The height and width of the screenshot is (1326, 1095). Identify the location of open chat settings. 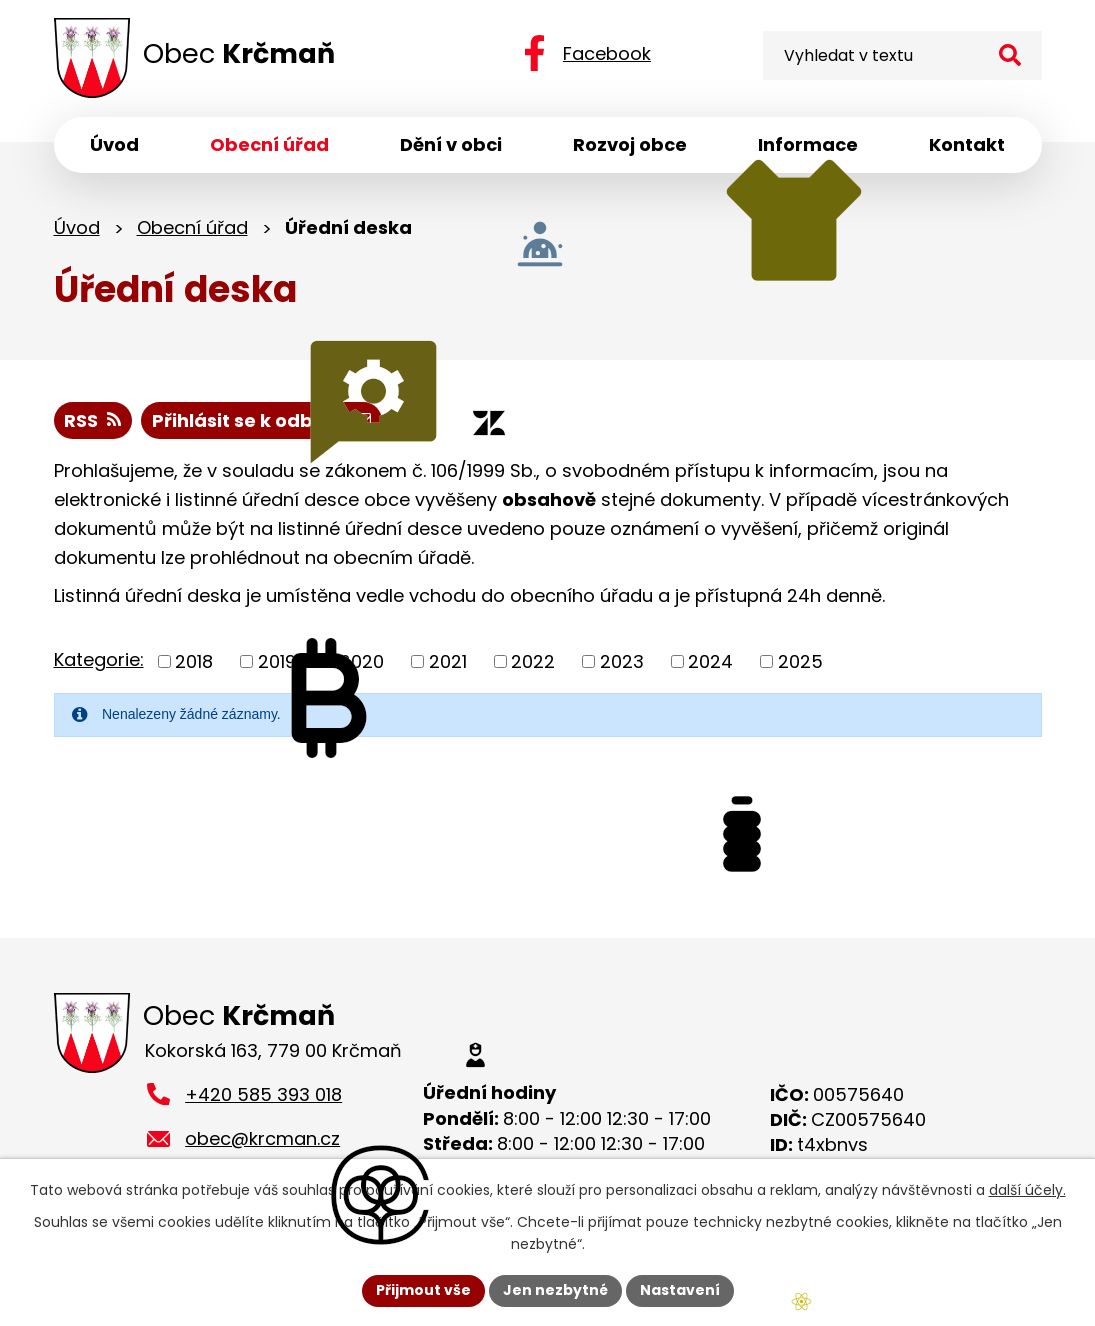
(373, 397).